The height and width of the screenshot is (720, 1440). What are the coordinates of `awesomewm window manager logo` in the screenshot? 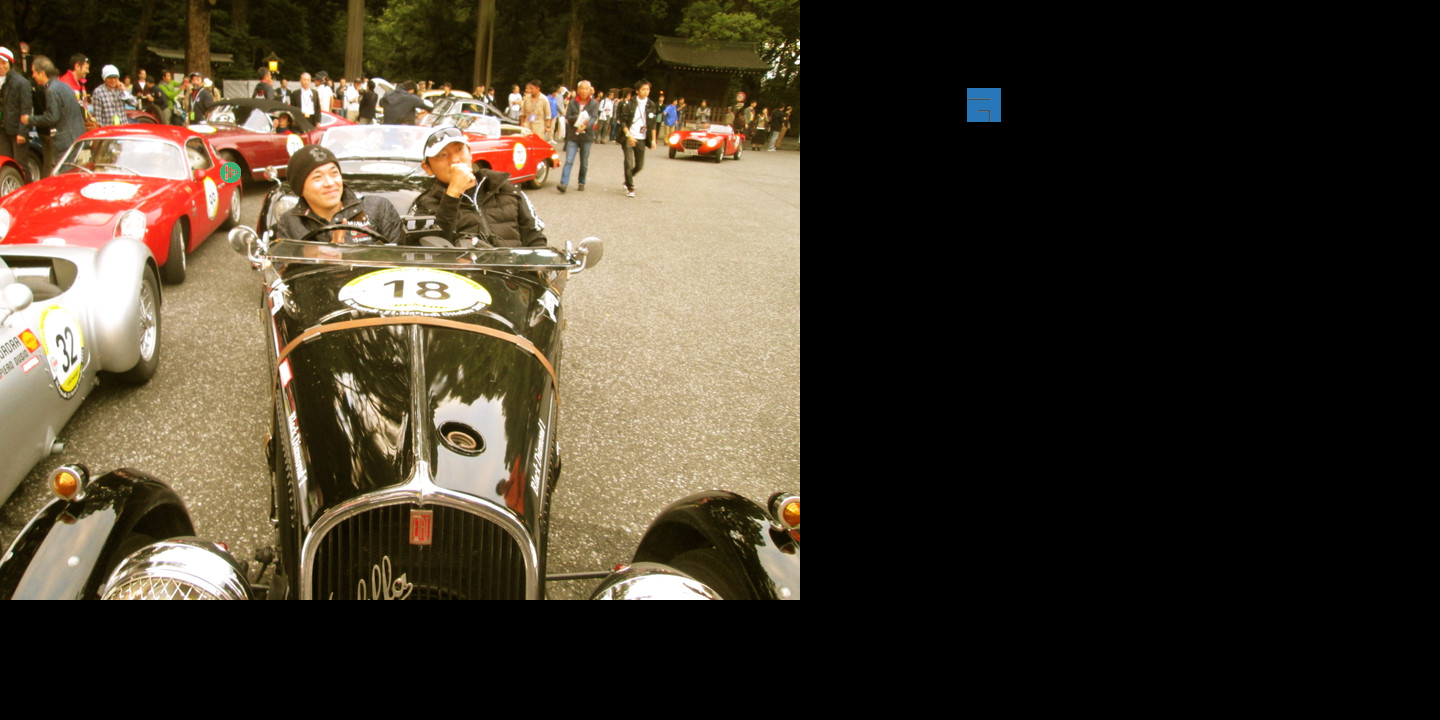 It's located at (984, 105).